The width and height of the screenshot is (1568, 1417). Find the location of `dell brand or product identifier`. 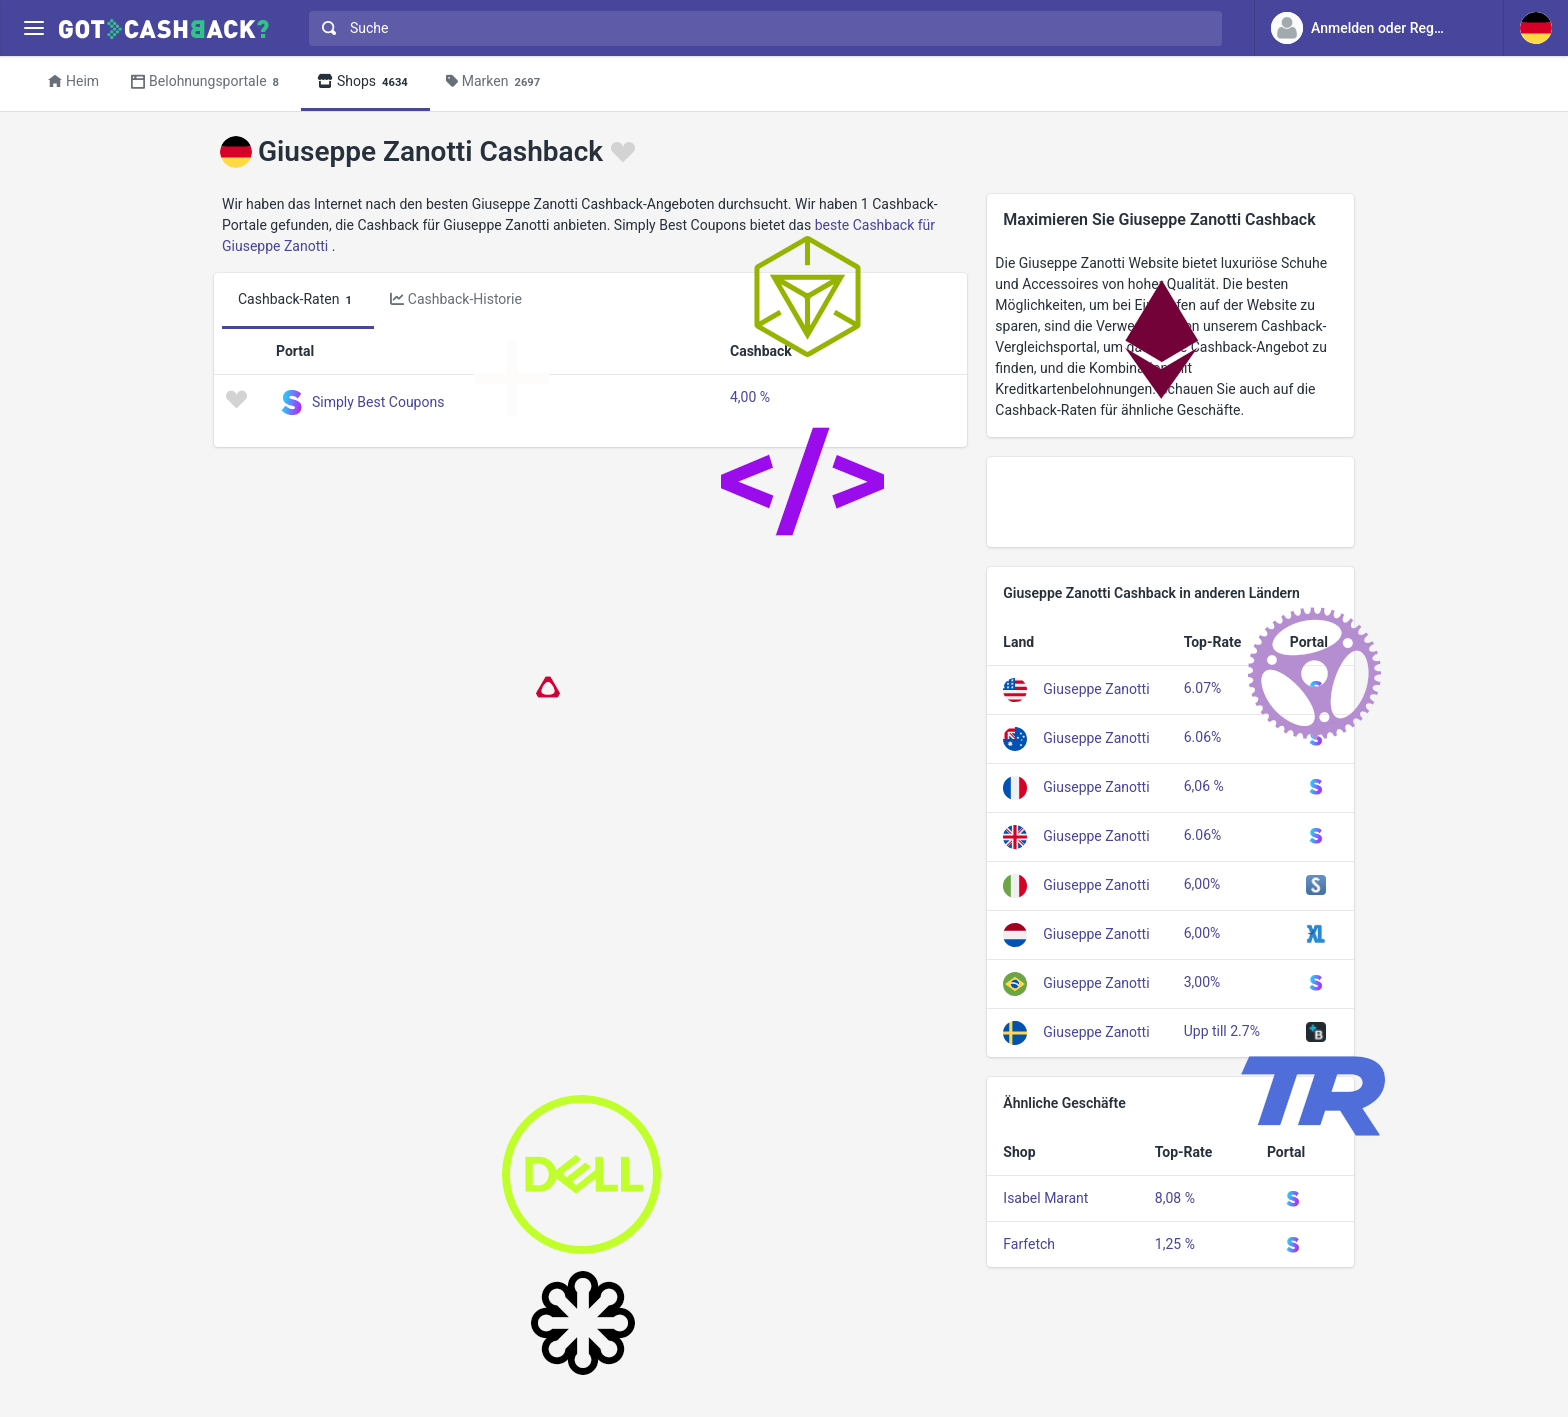

dell brand or product identifier is located at coordinates (581, 1174).